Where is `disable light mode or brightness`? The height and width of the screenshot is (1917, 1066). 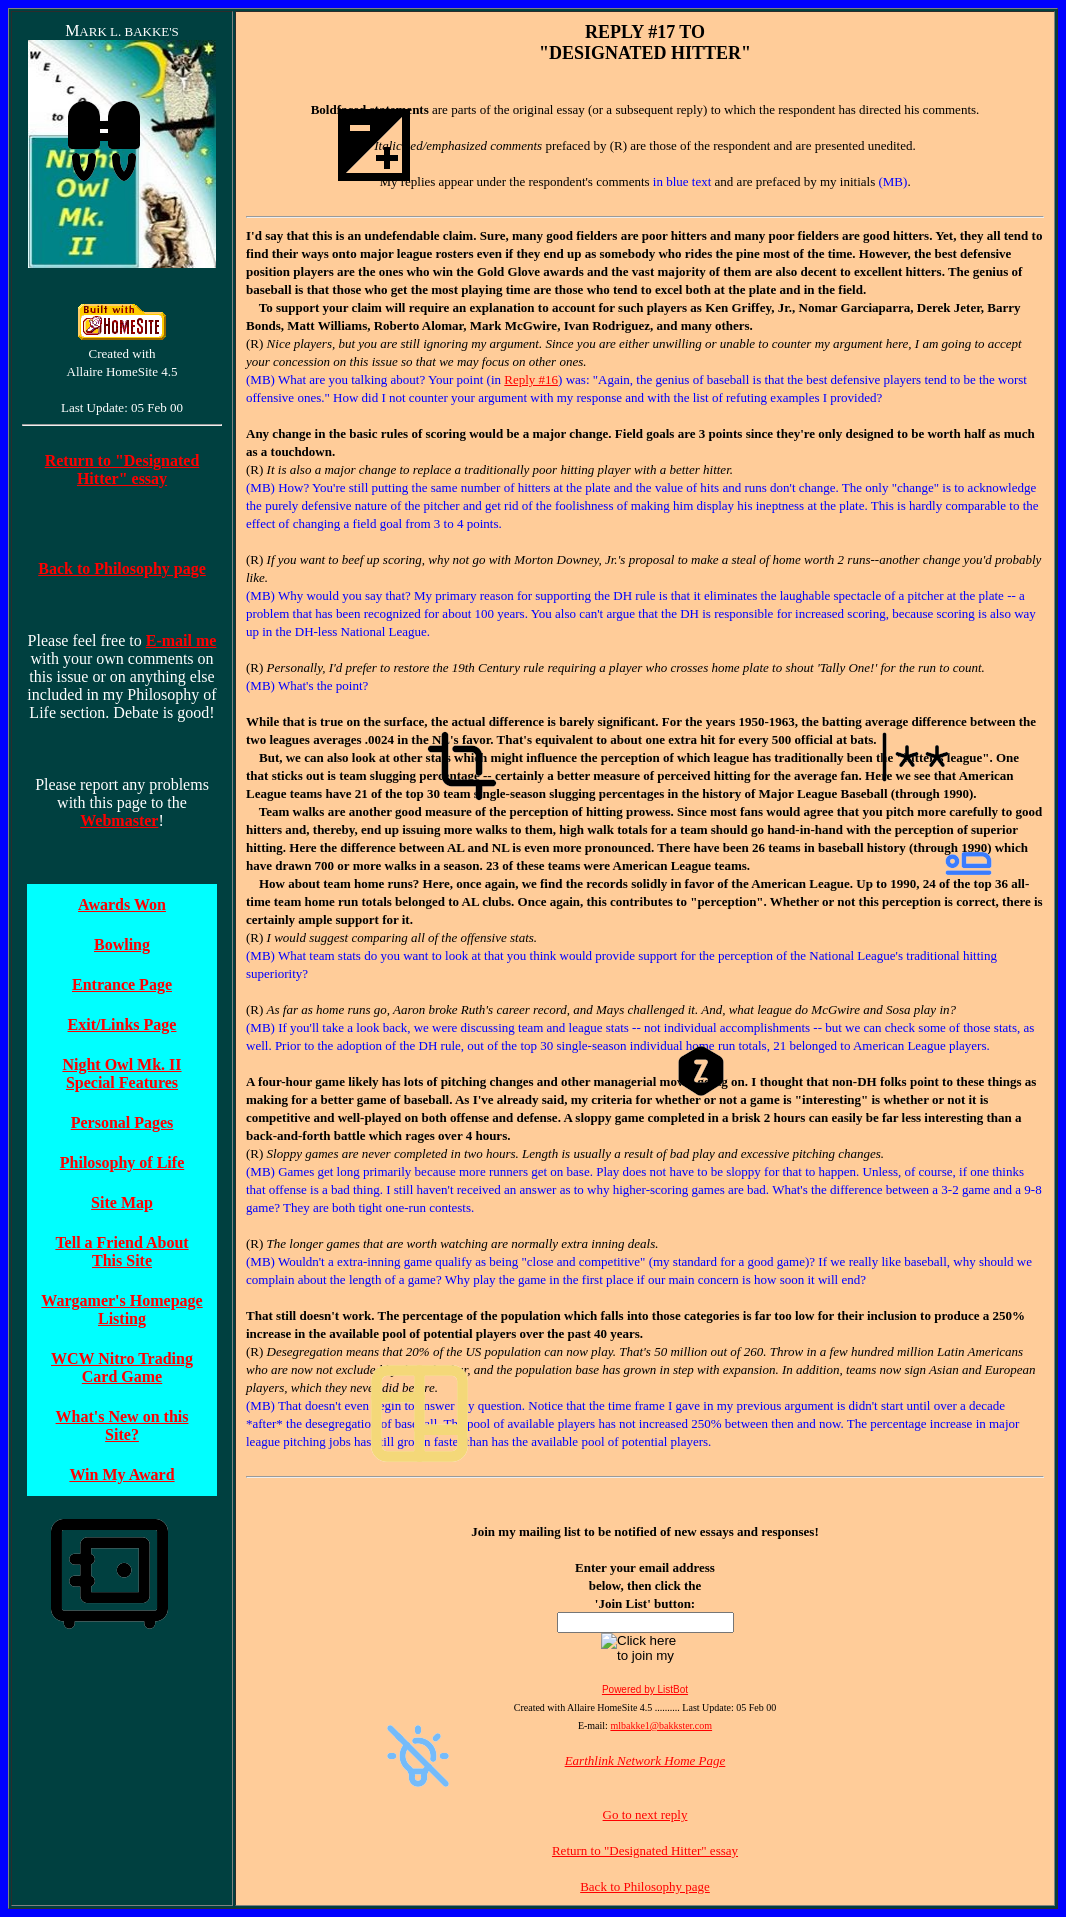 disable light mode or brightness is located at coordinates (418, 1756).